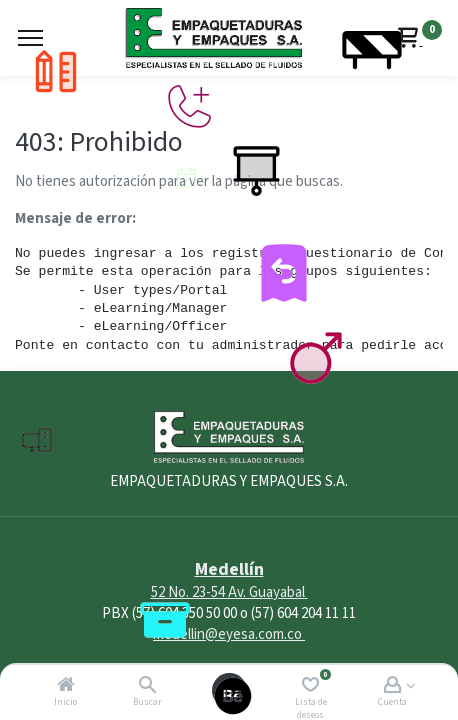  Describe the element at coordinates (256, 167) in the screenshot. I see `start a presentation` at that location.